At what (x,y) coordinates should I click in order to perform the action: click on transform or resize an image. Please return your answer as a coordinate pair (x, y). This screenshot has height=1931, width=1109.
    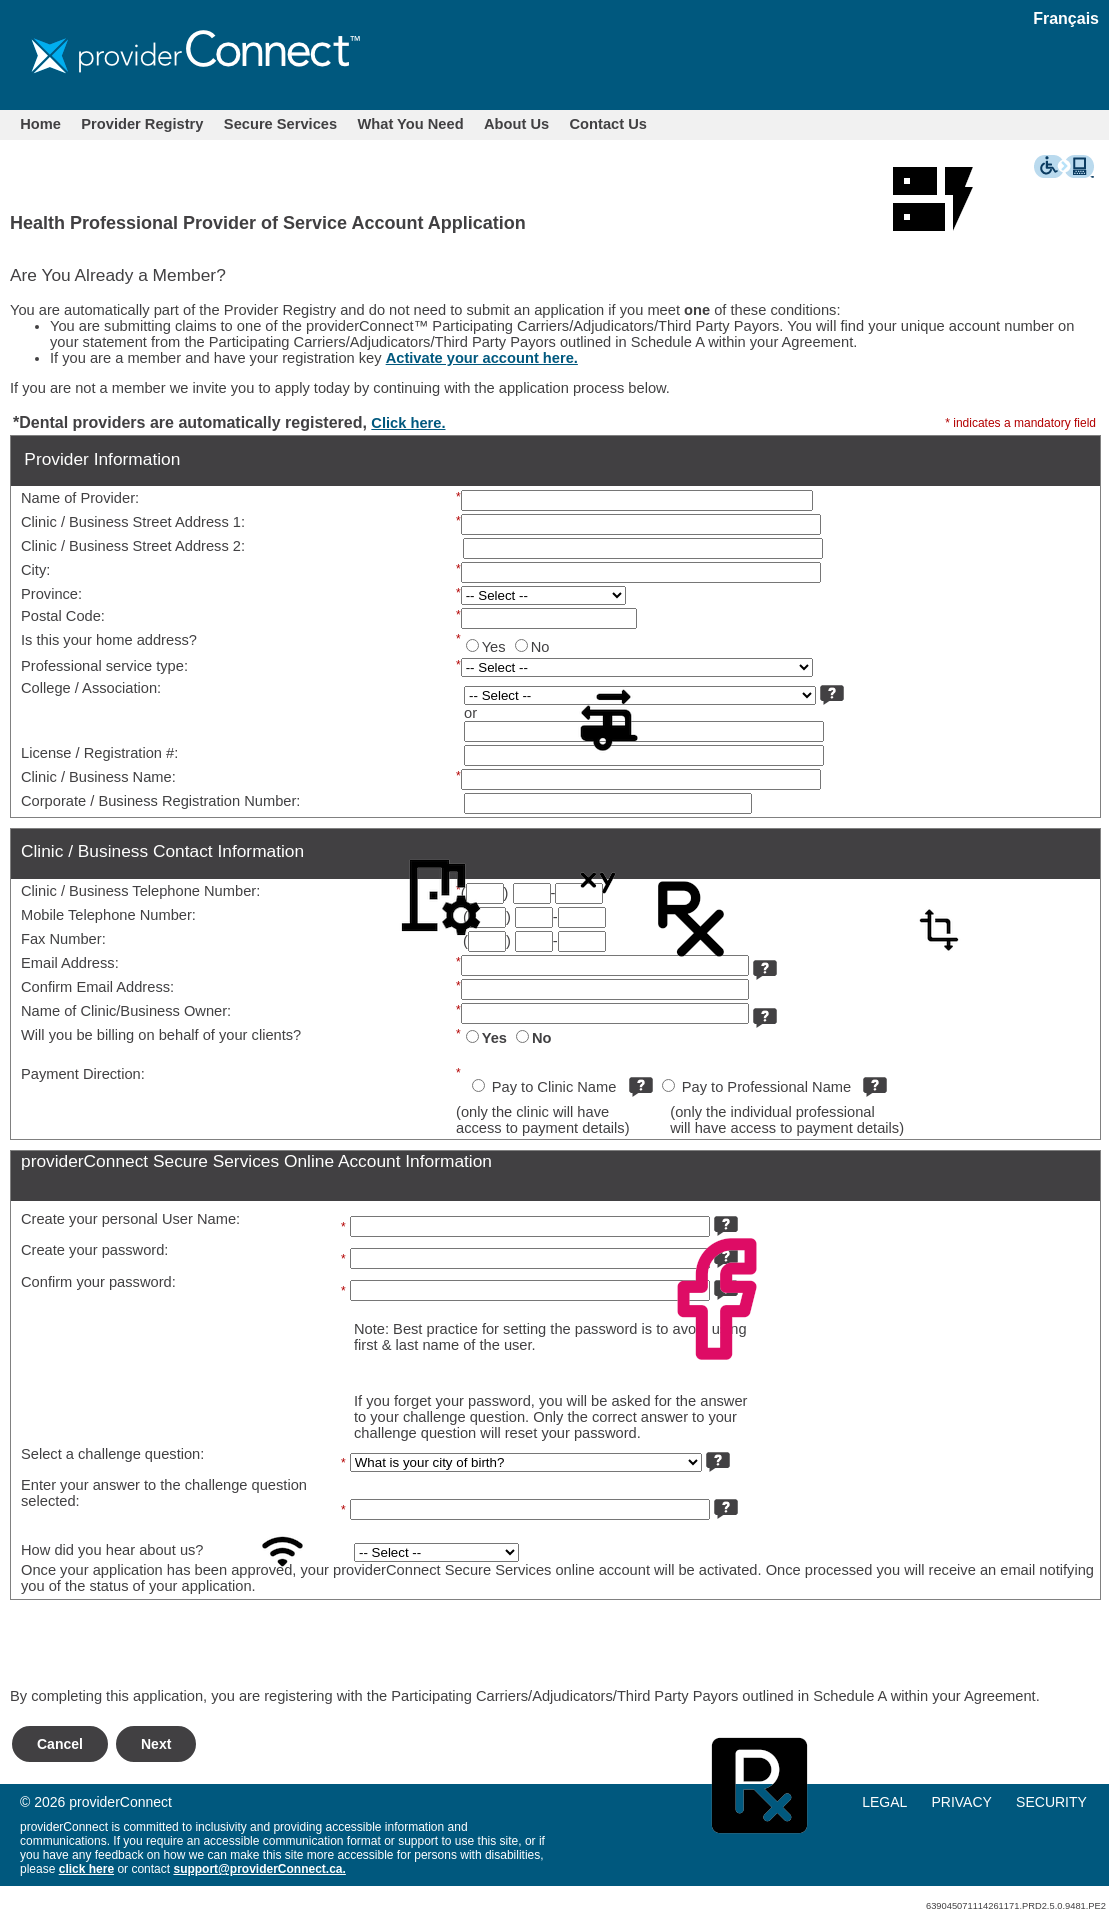
    Looking at the image, I should click on (939, 930).